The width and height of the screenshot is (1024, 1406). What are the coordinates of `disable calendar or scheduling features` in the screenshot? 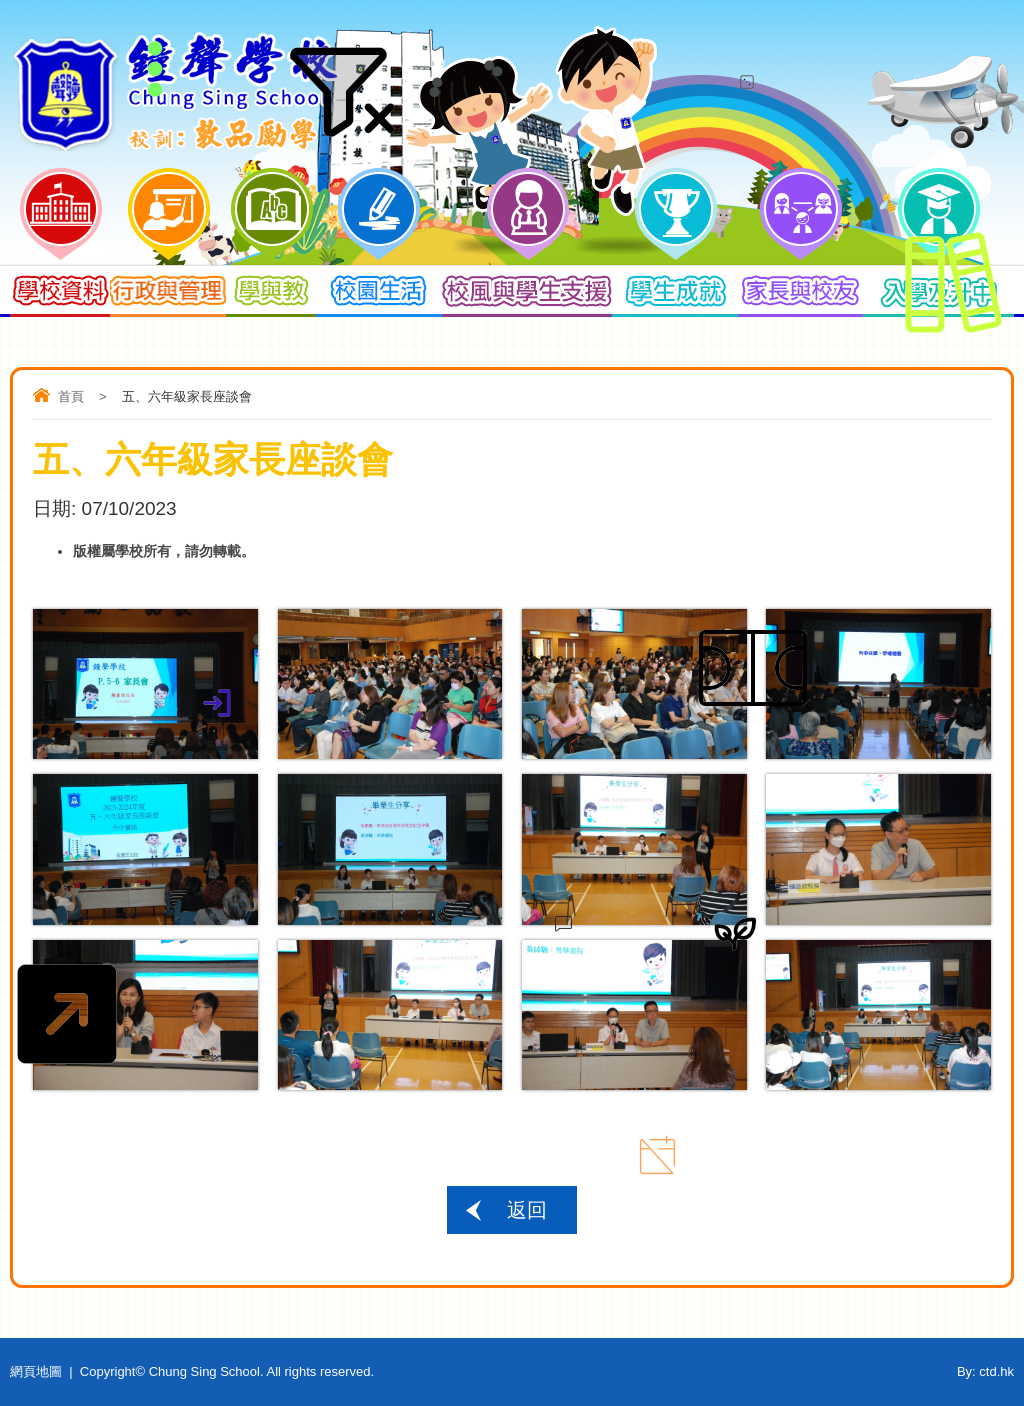 It's located at (657, 1156).